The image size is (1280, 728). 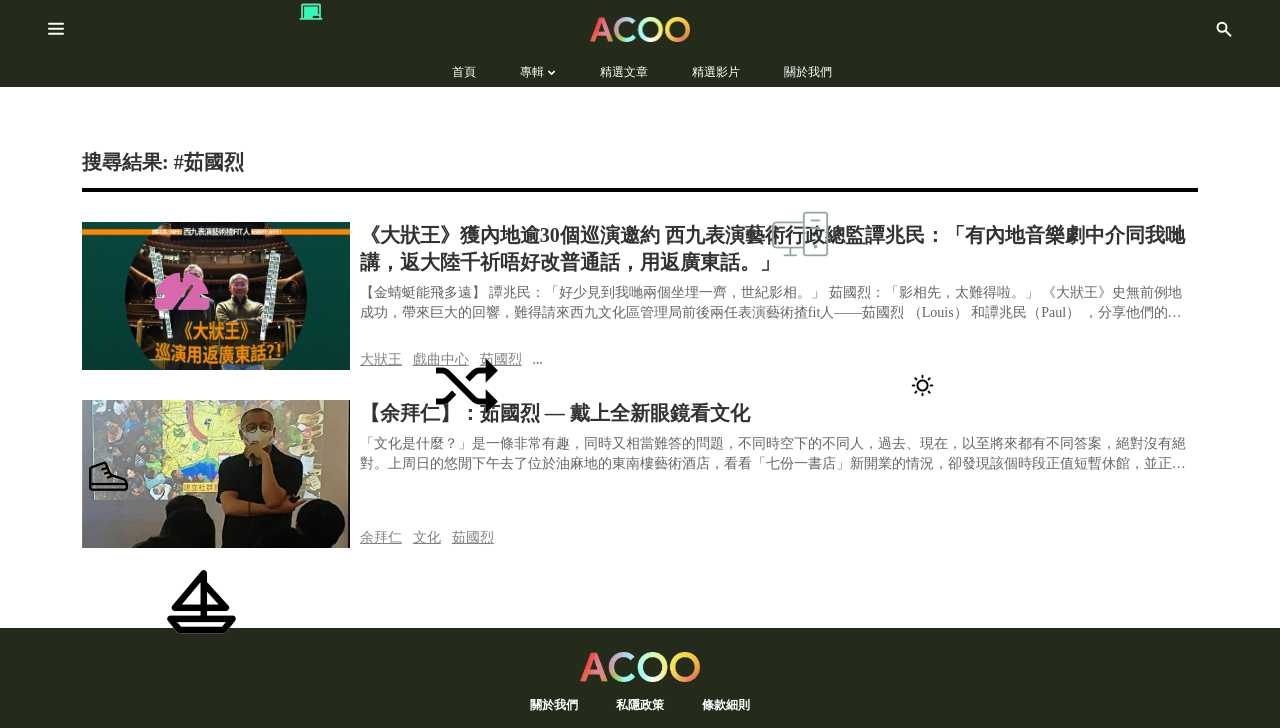 What do you see at coordinates (182, 294) in the screenshot?
I see `view performance metrics or speed` at bounding box center [182, 294].